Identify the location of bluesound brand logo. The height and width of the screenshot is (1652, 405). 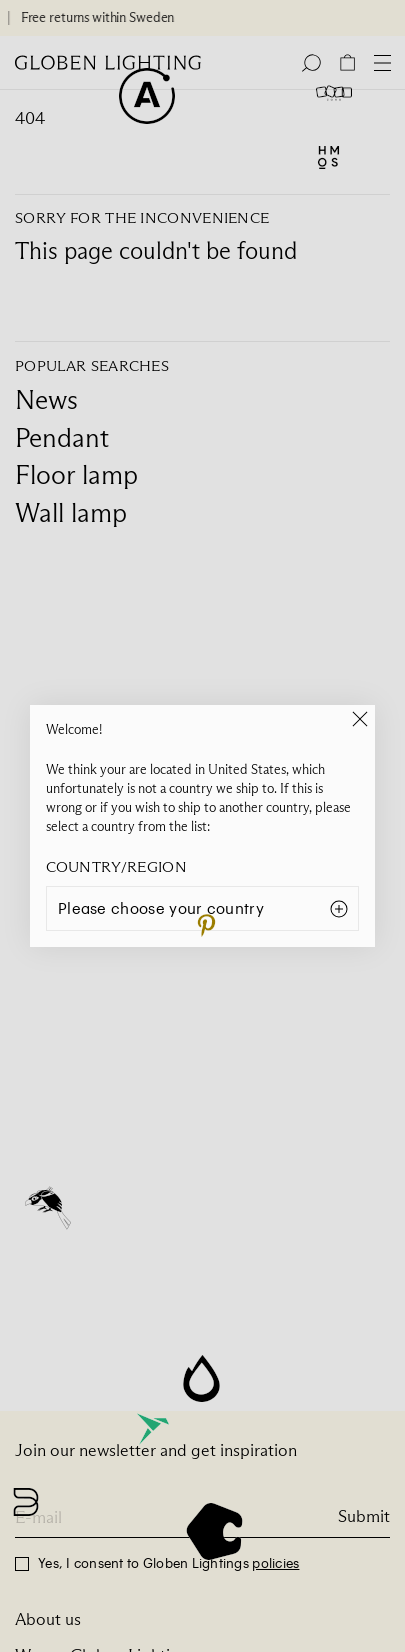
(26, 1502).